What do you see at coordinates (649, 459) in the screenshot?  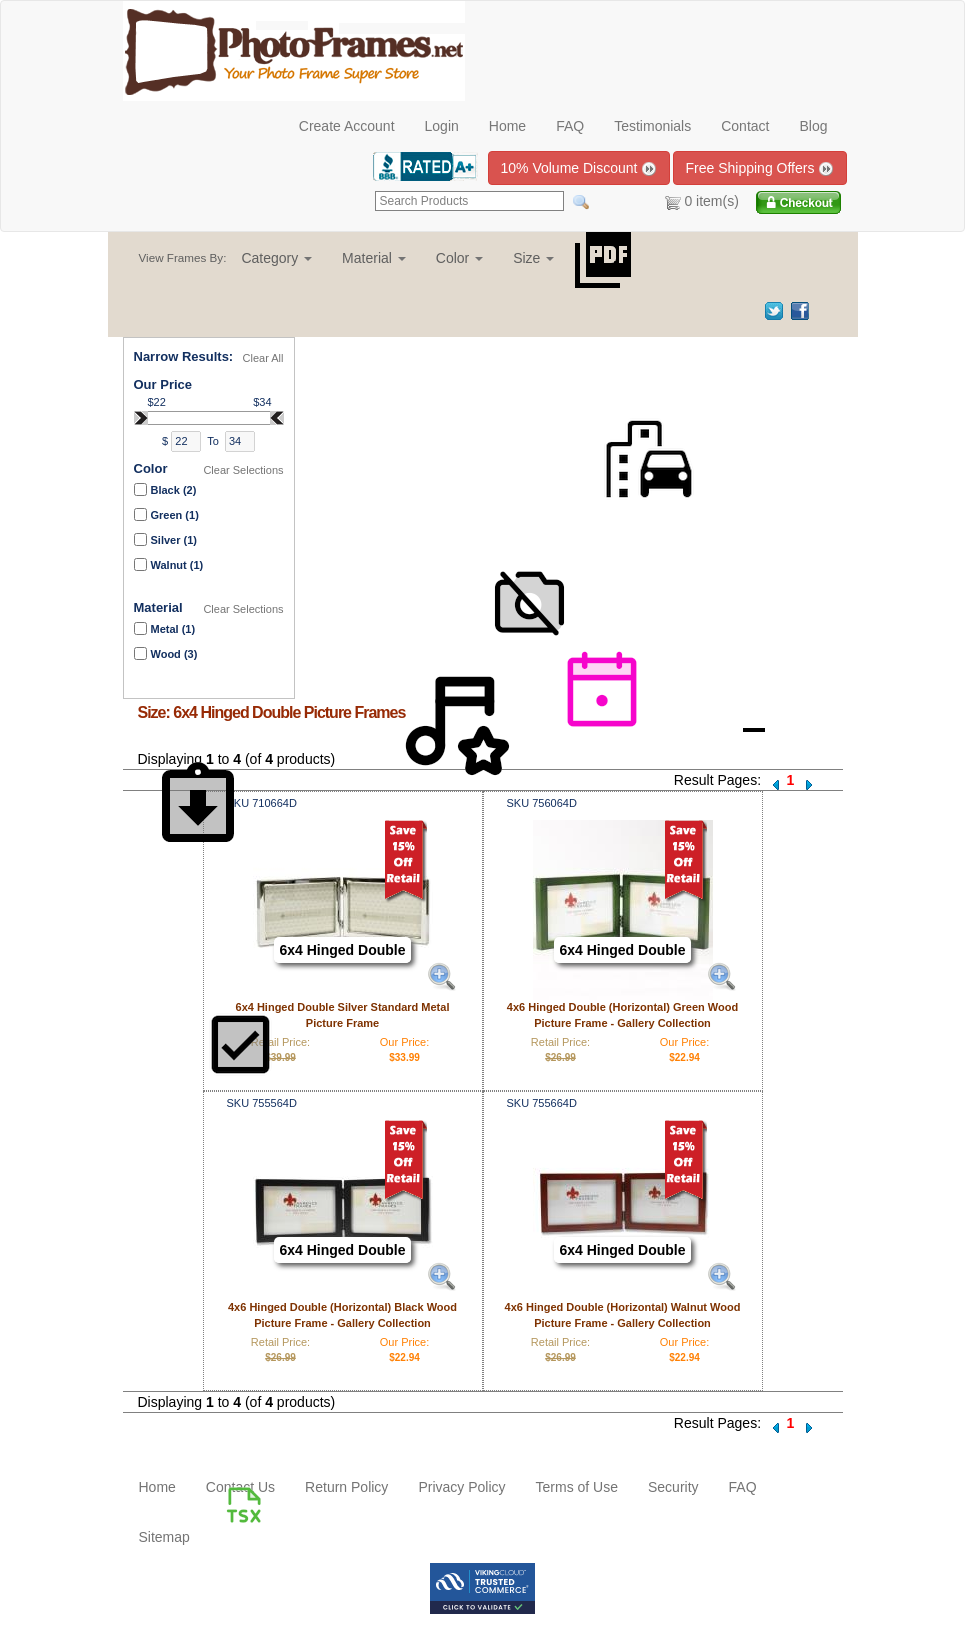 I see `access transportation or commute options` at bounding box center [649, 459].